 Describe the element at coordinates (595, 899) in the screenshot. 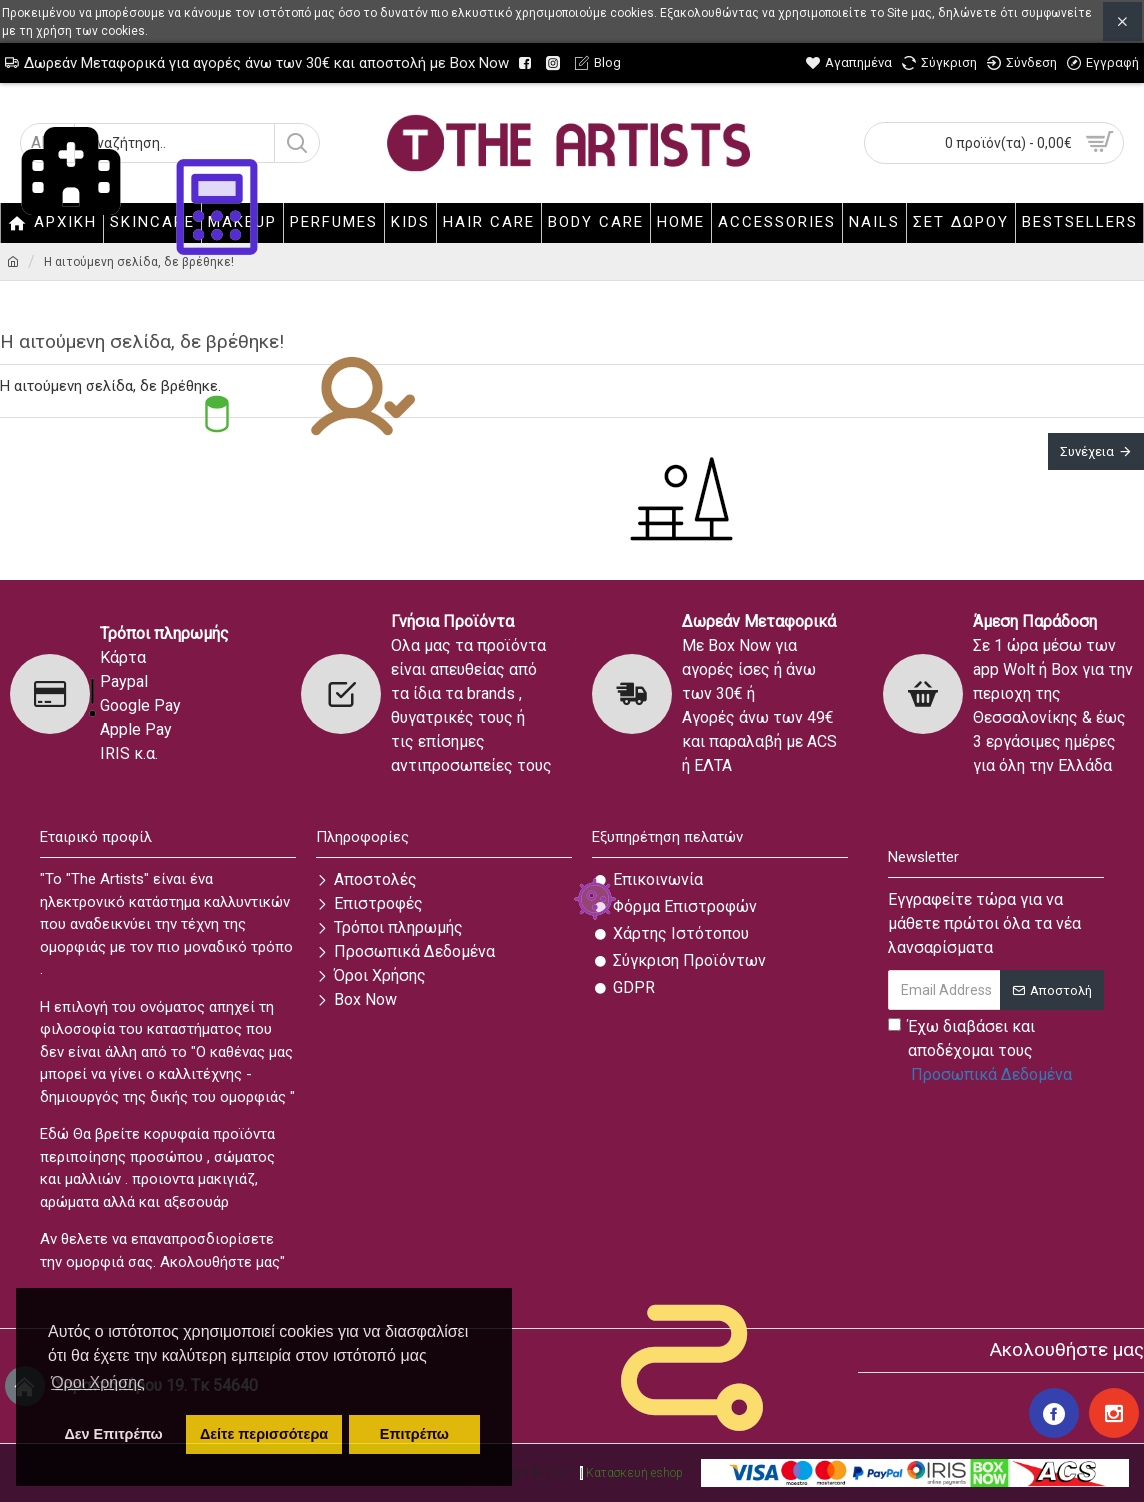

I see `indicates a virus or malware threat detected` at that location.